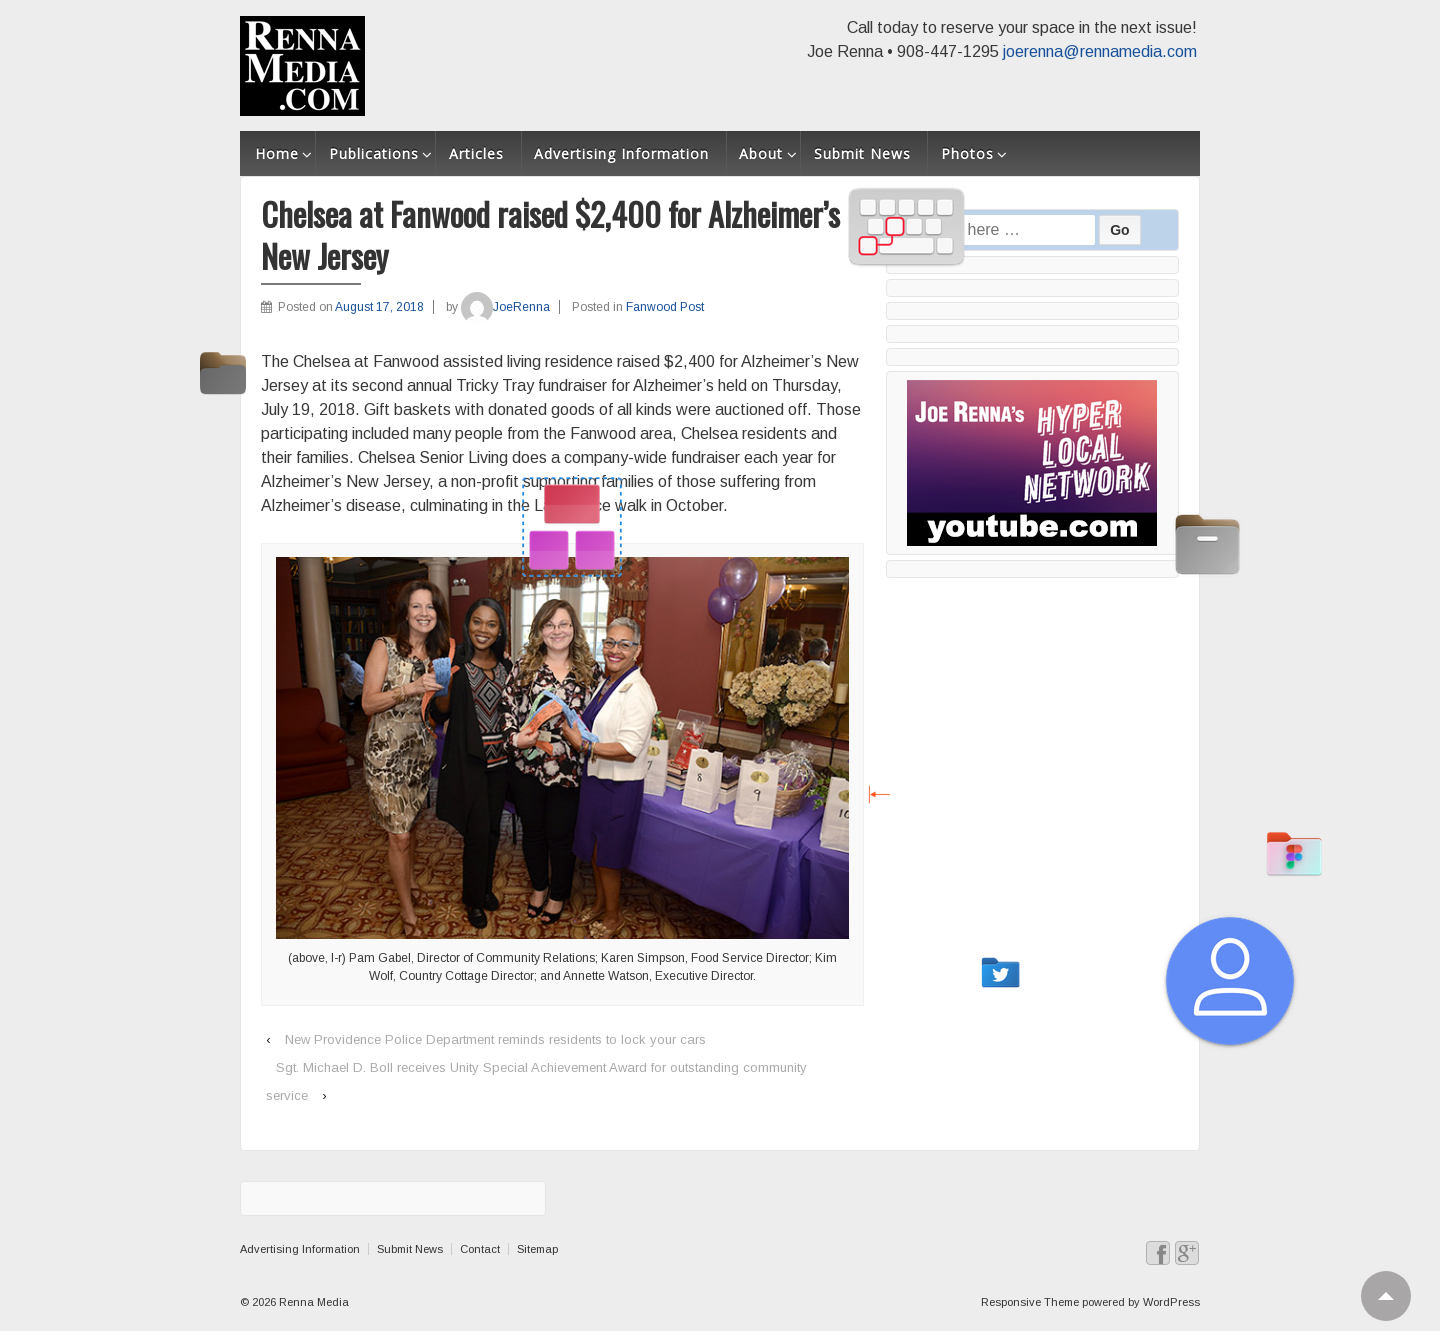 The image size is (1440, 1331). Describe the element at coordinates (1230, 981) in the screenshot. I see `indicates a personal or user-owned item` at that location.